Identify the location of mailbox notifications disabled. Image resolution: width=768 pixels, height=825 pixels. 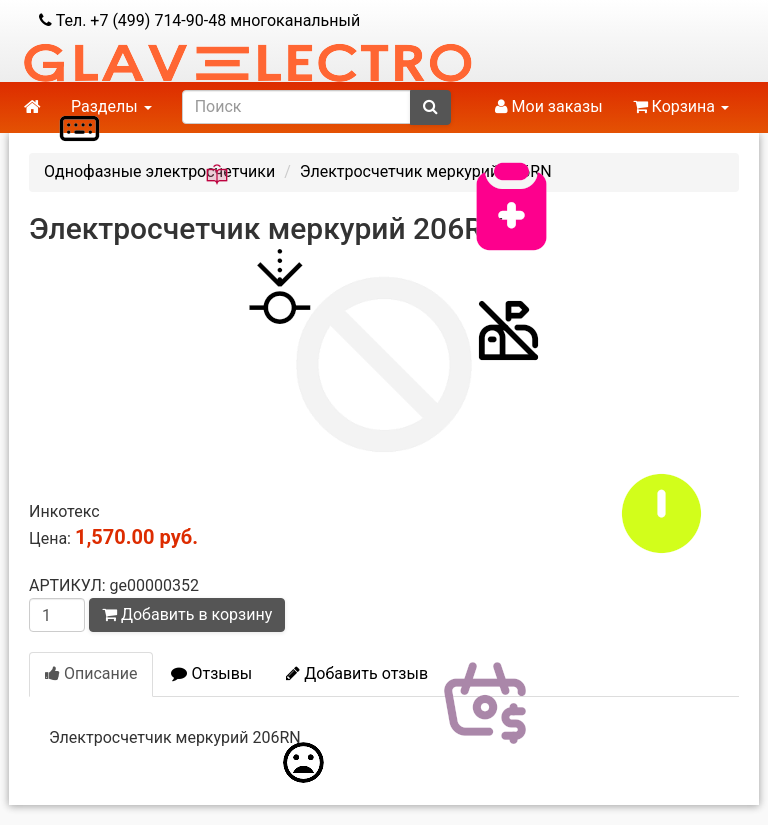
(508, 330).